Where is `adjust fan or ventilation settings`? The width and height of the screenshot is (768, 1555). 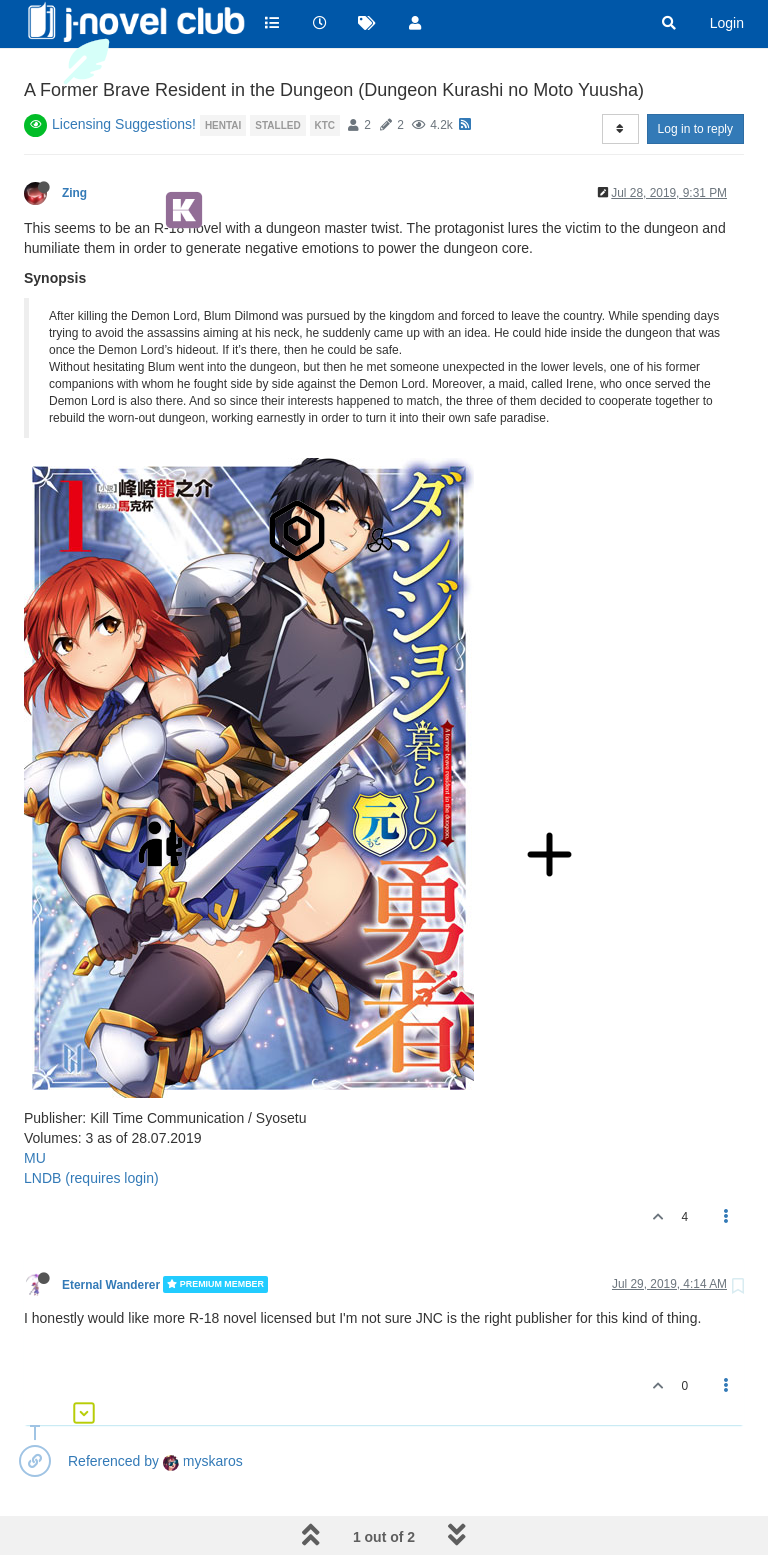
adjust fan or ventilation settings is located at coordinates (379, 541).